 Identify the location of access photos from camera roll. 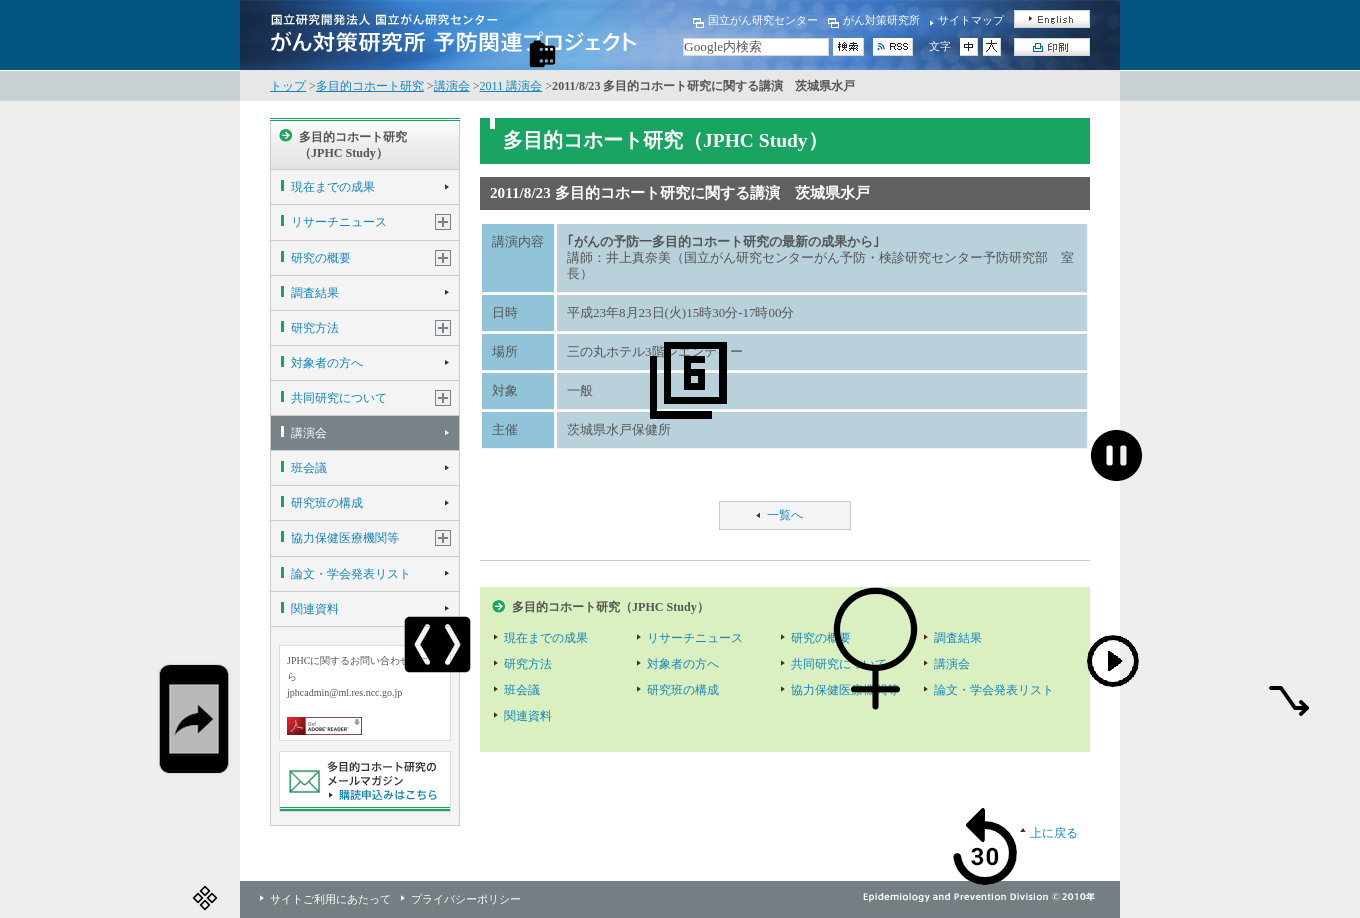
(542, 54).